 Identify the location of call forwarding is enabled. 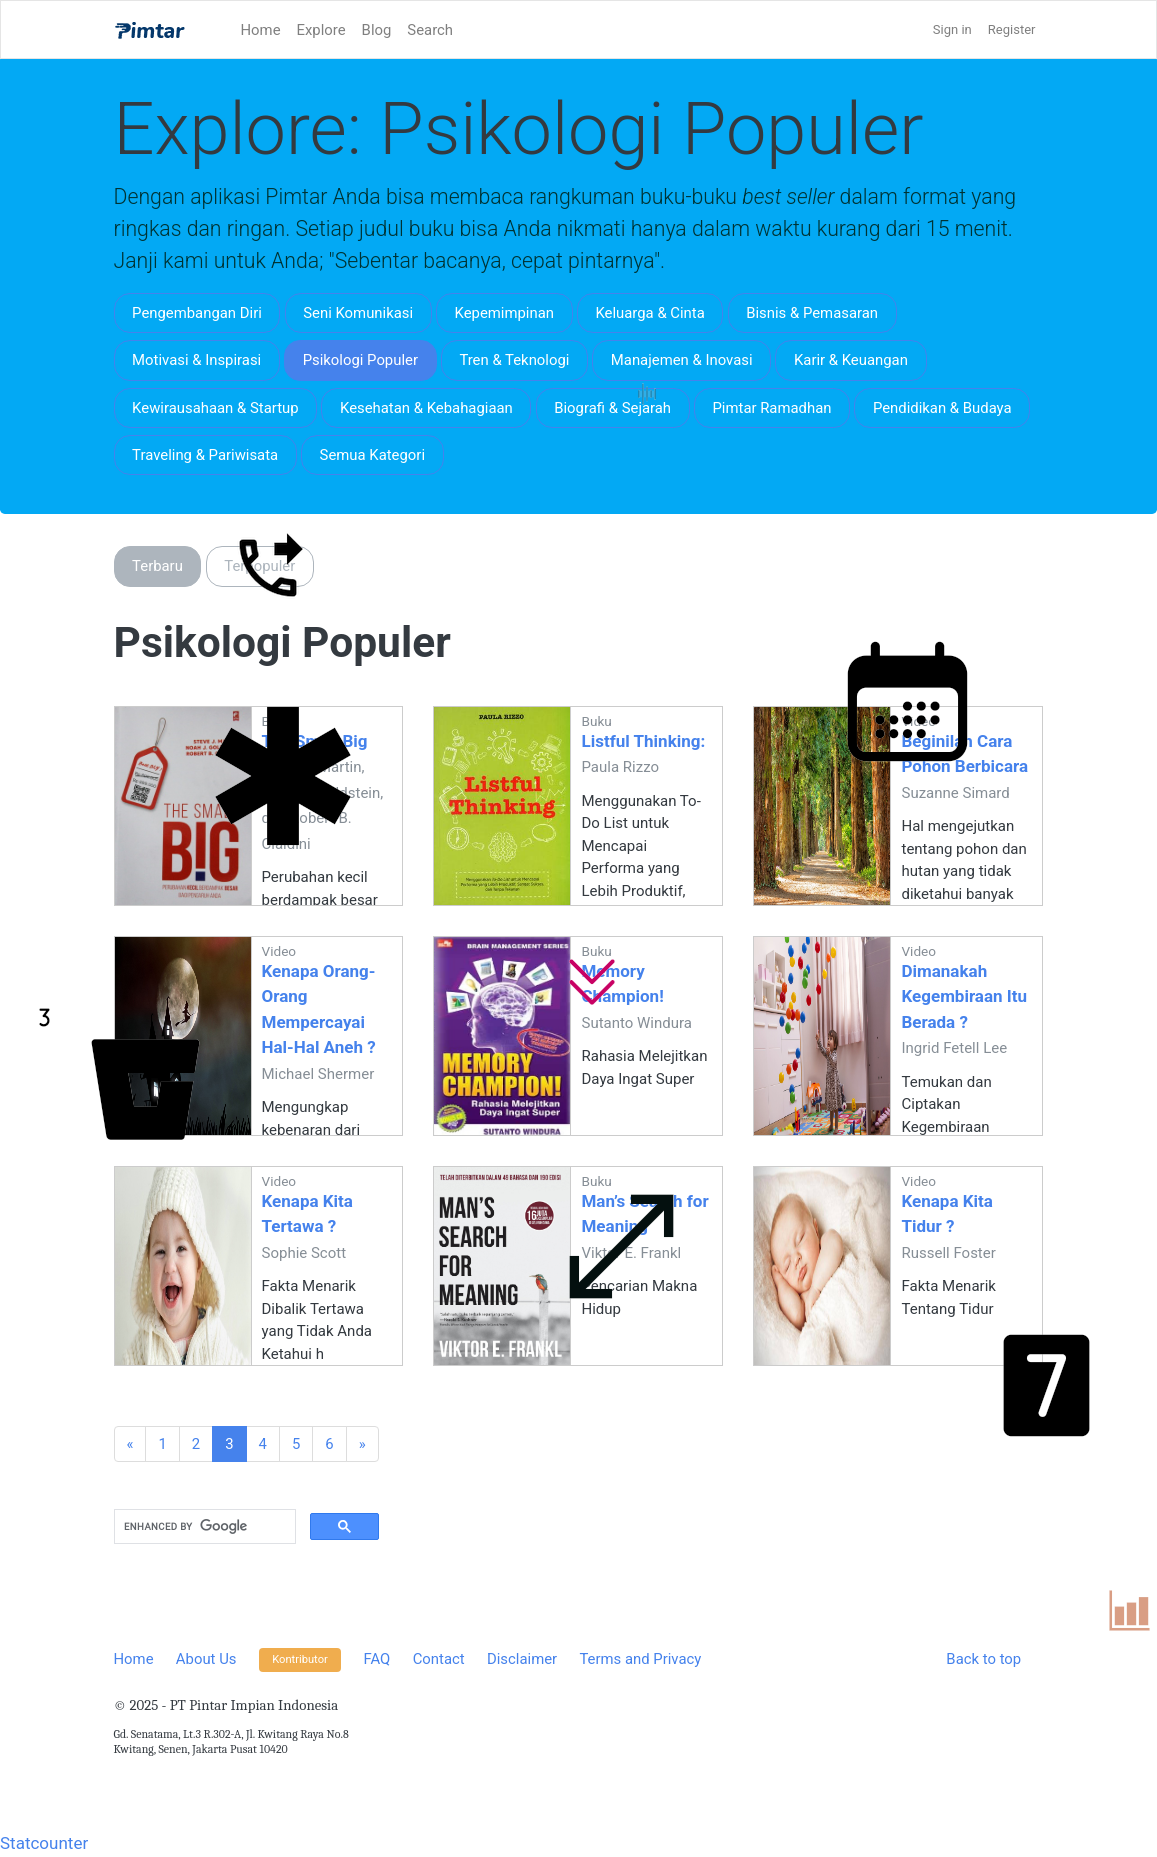
(268, 568).